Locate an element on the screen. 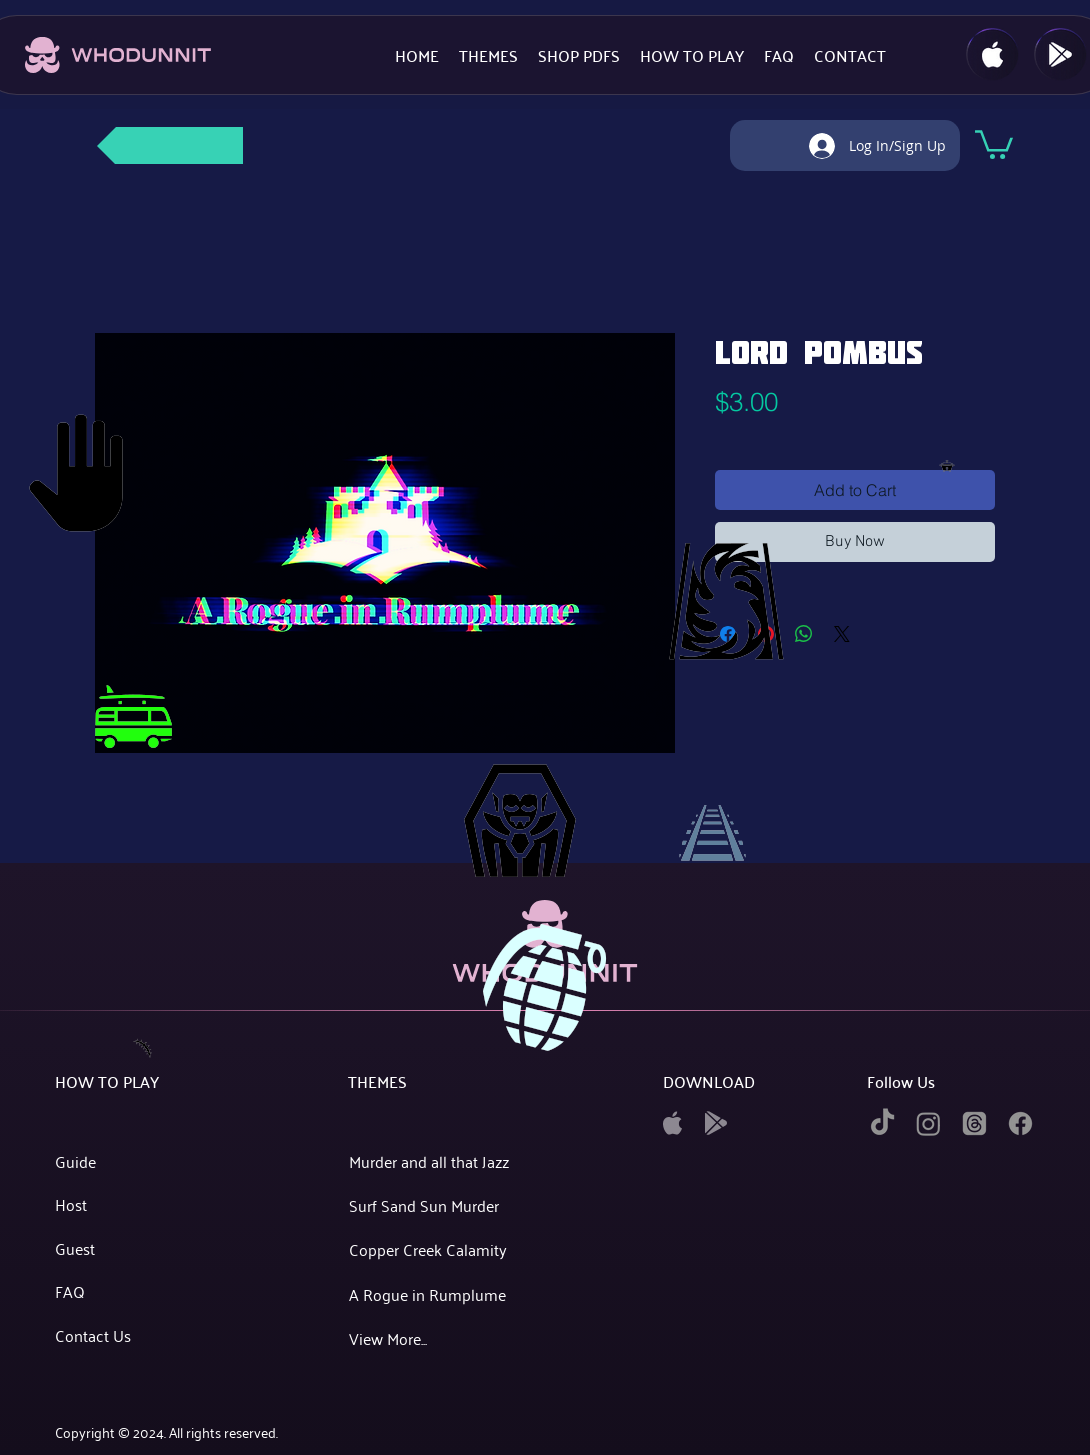 This screenshot has height=1455, width=1090. stop or pause current action is located at coordinates (76, 473).